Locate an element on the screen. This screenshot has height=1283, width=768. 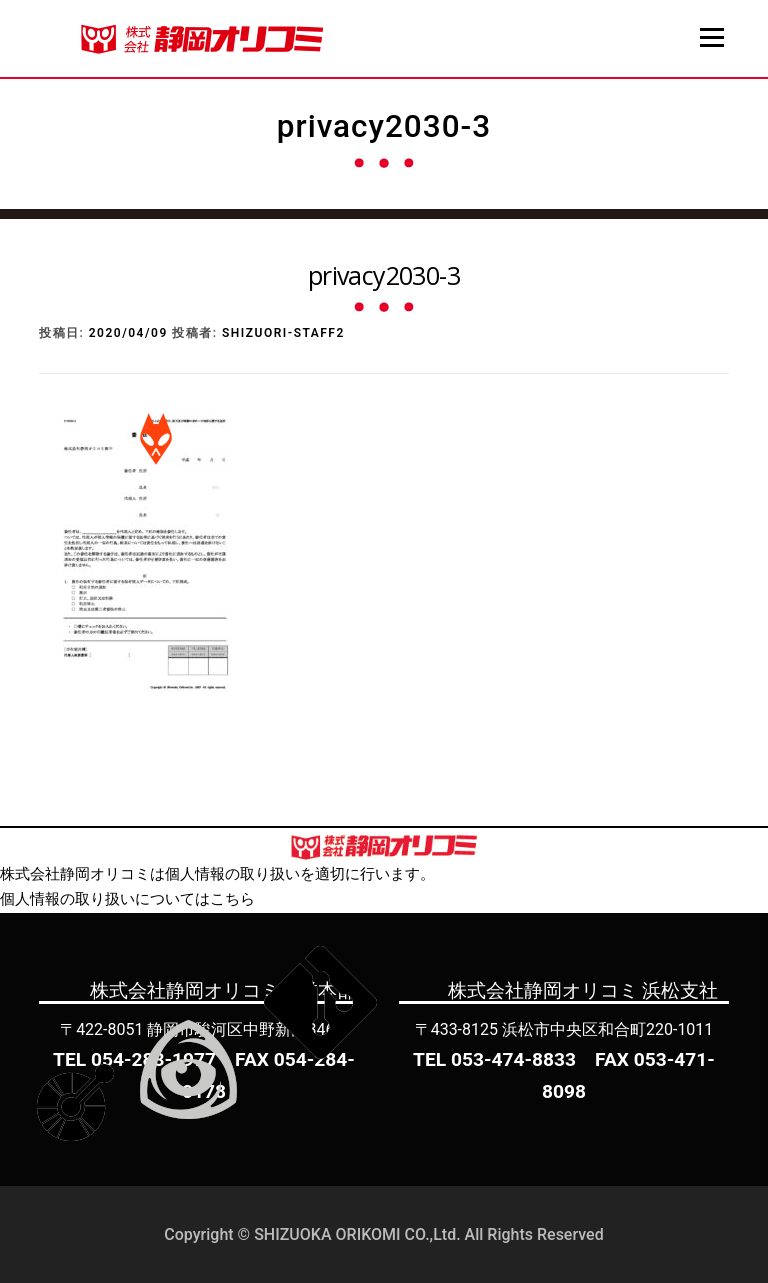
visit iconfinder website is located at coordinates (188, 1069).